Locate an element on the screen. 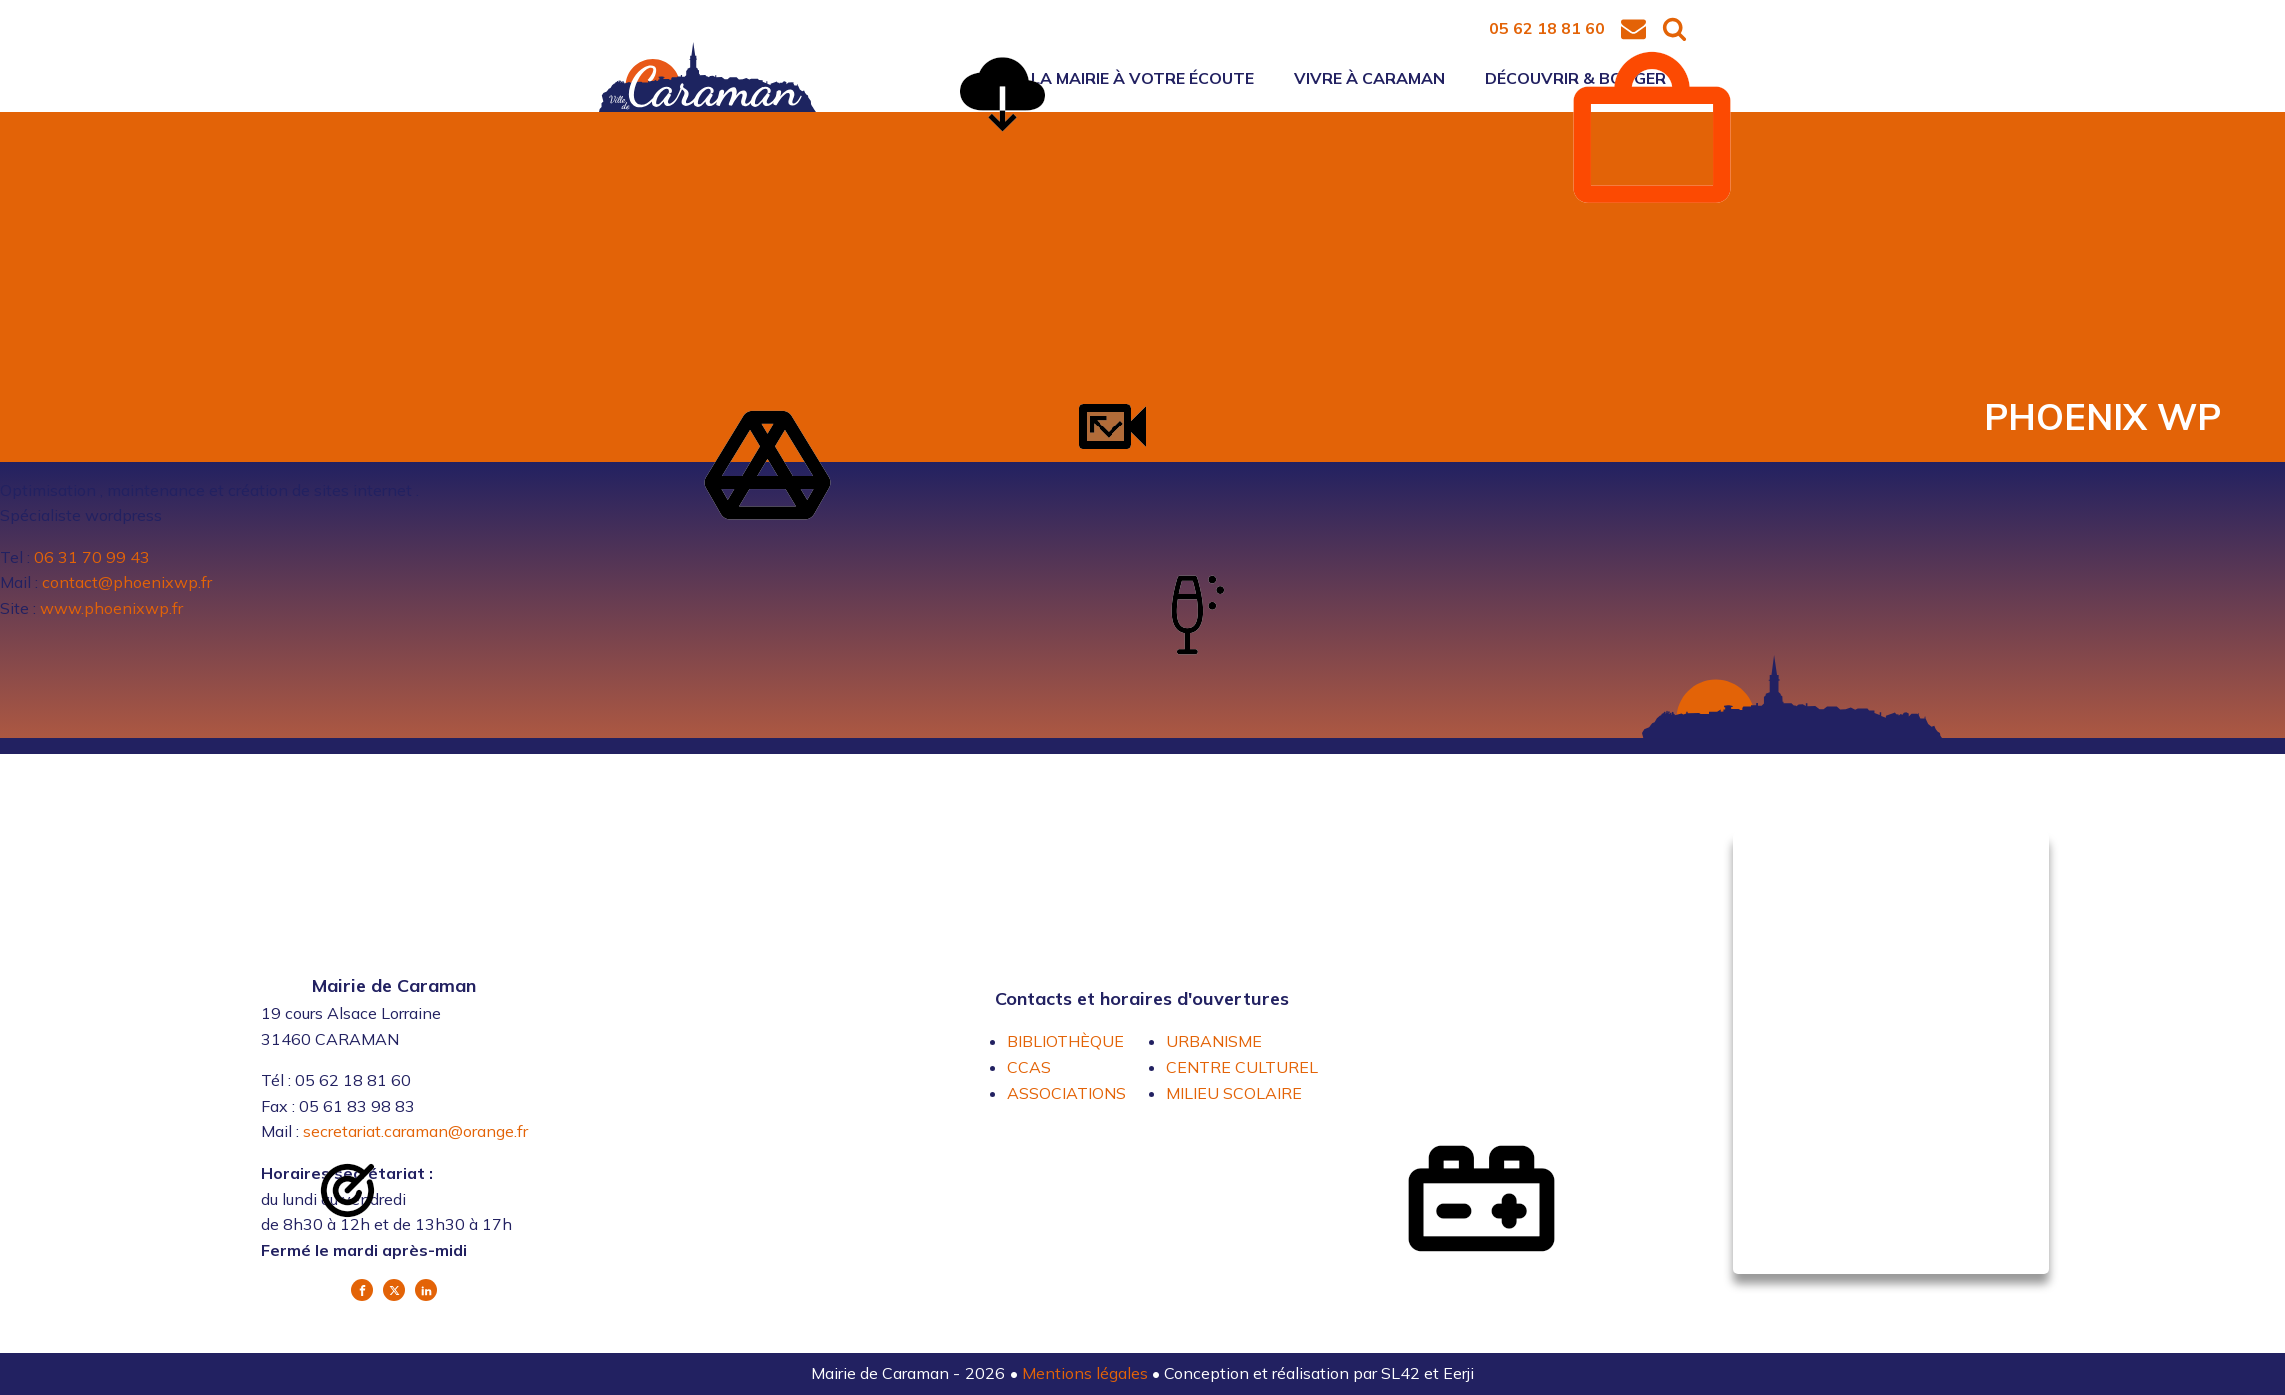 Image resolution: width=2285 pixels, height=1395 pixels. check vehicle battery status is located at coordinates (1481, 1203).